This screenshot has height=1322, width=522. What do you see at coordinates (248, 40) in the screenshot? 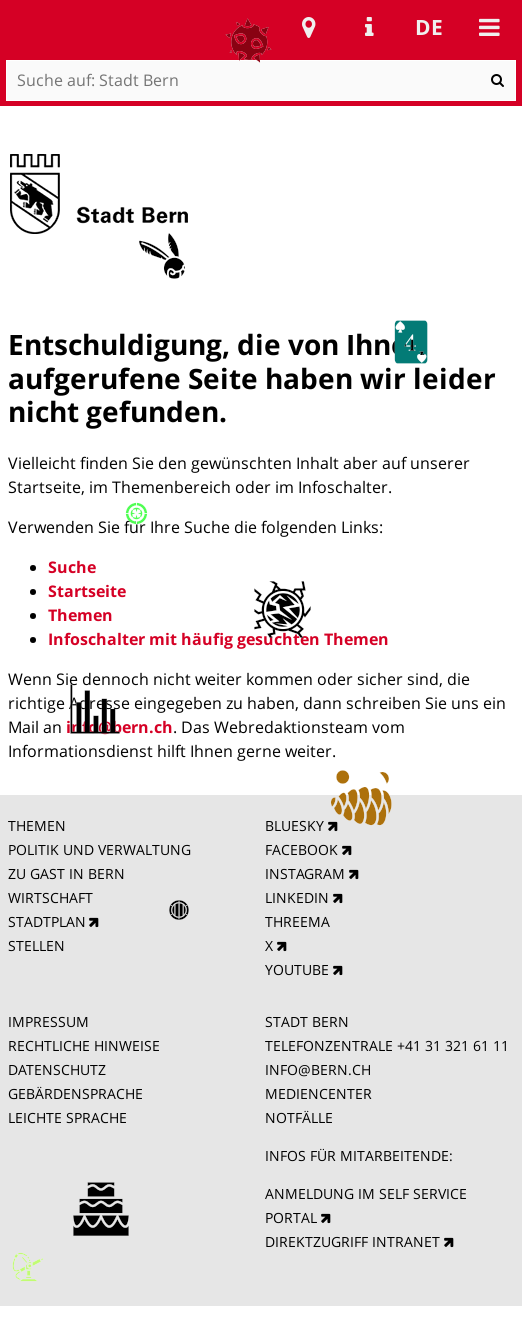
I see `represents a hazard or damage-dealing obstacle in gameplay` at bounding box center [248, 40].